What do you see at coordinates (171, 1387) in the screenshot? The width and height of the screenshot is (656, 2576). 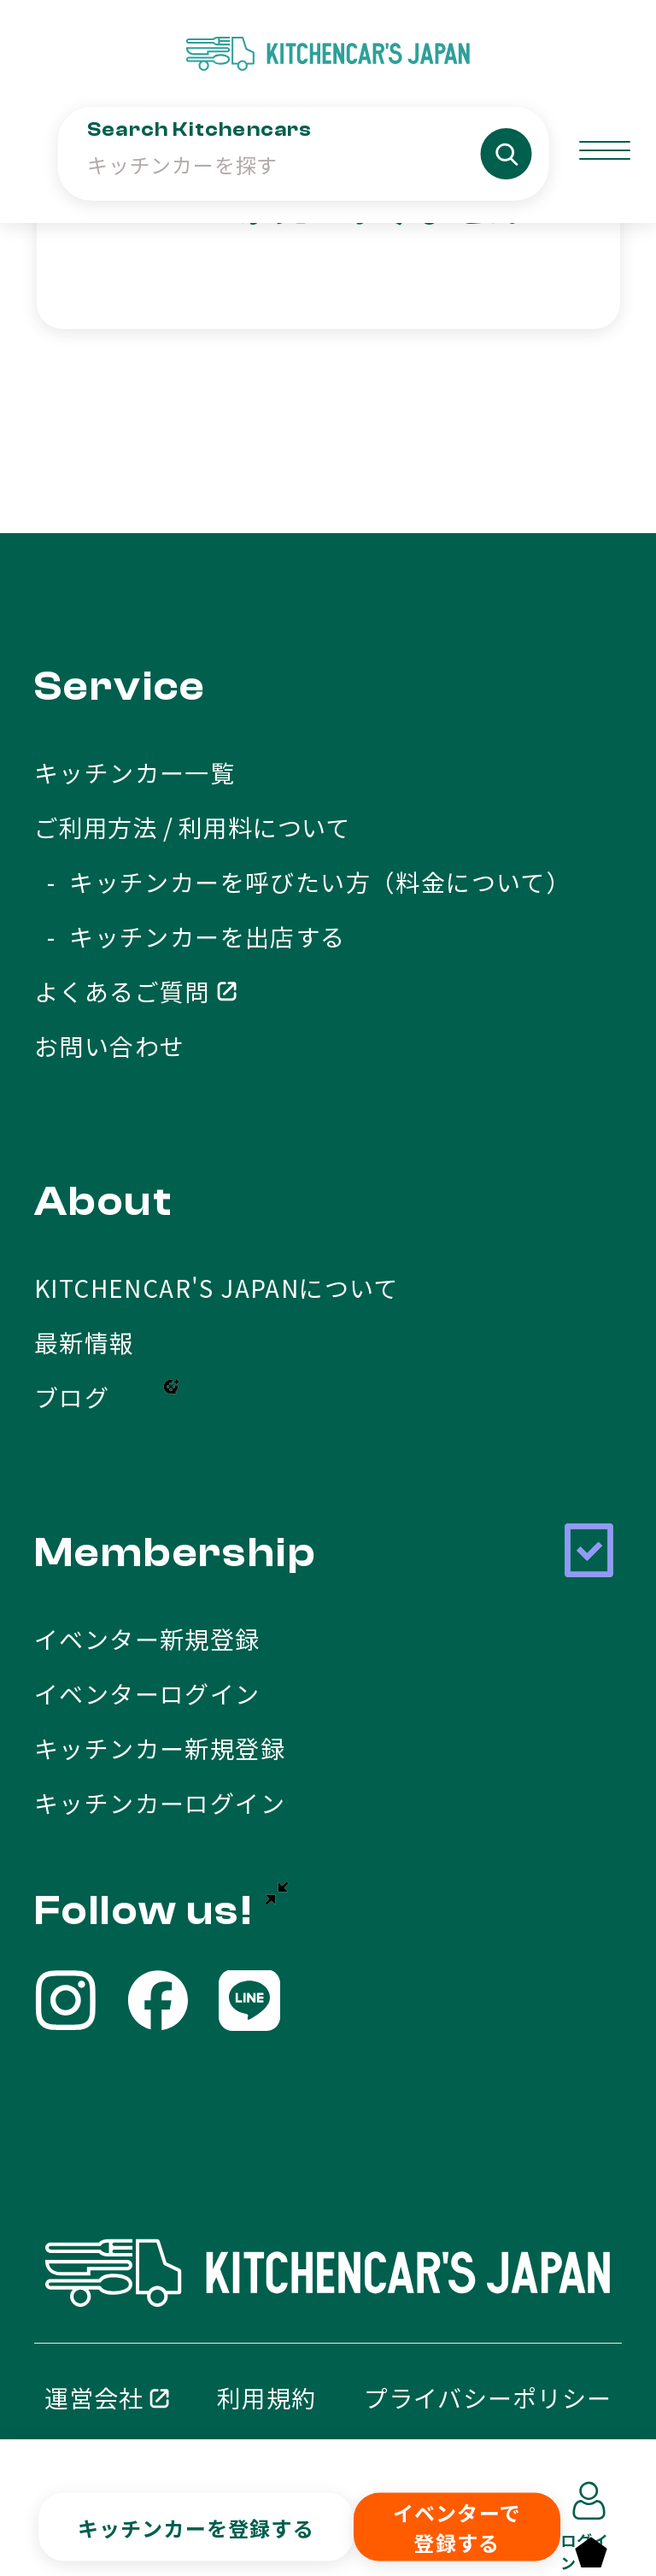 I see `generate AI-powered video content` at bounding box center [171, 1387].